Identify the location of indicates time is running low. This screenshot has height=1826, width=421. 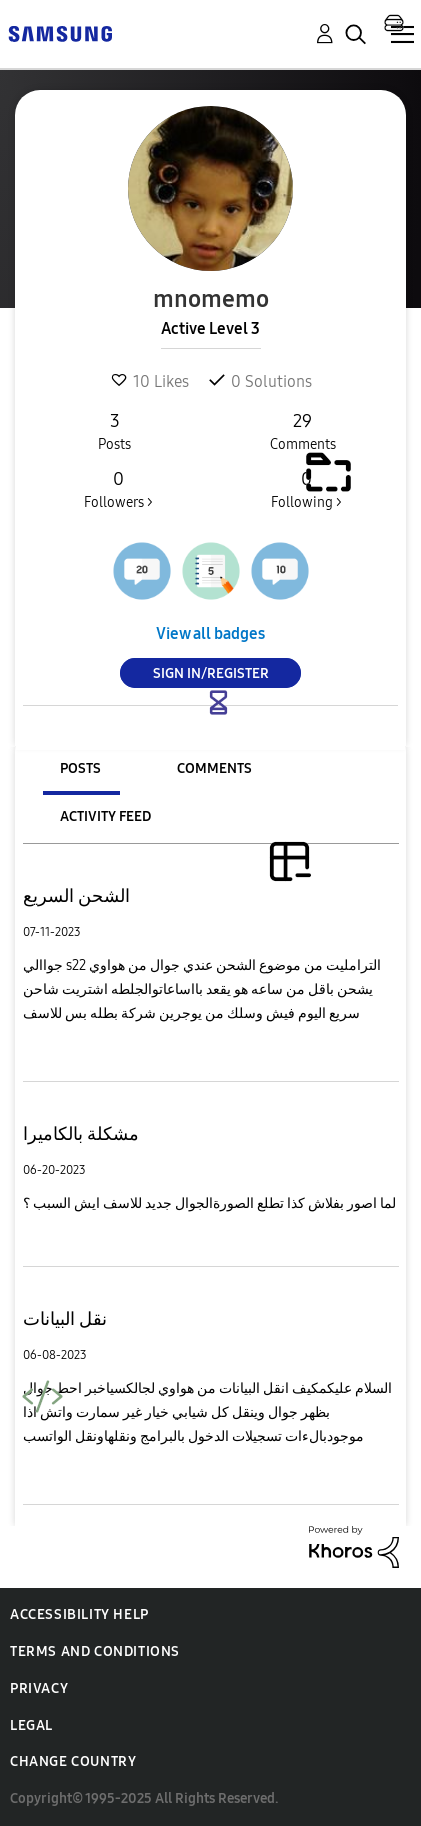
(218, 702).